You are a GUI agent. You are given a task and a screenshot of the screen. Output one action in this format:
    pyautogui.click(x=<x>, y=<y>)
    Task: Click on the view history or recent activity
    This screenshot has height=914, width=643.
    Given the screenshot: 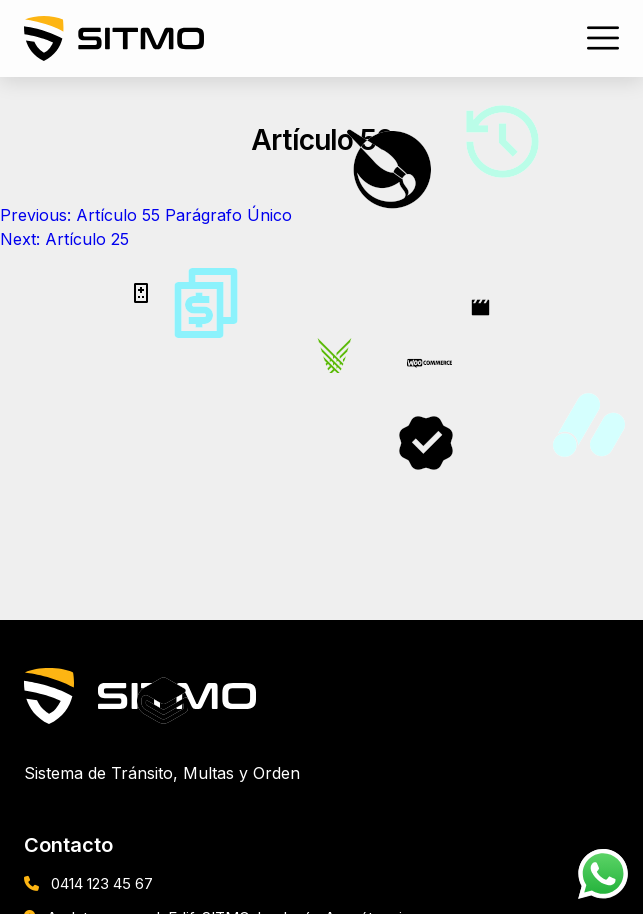 What is the action you would take?
    pyautogui.click(x=502, y=141)
    